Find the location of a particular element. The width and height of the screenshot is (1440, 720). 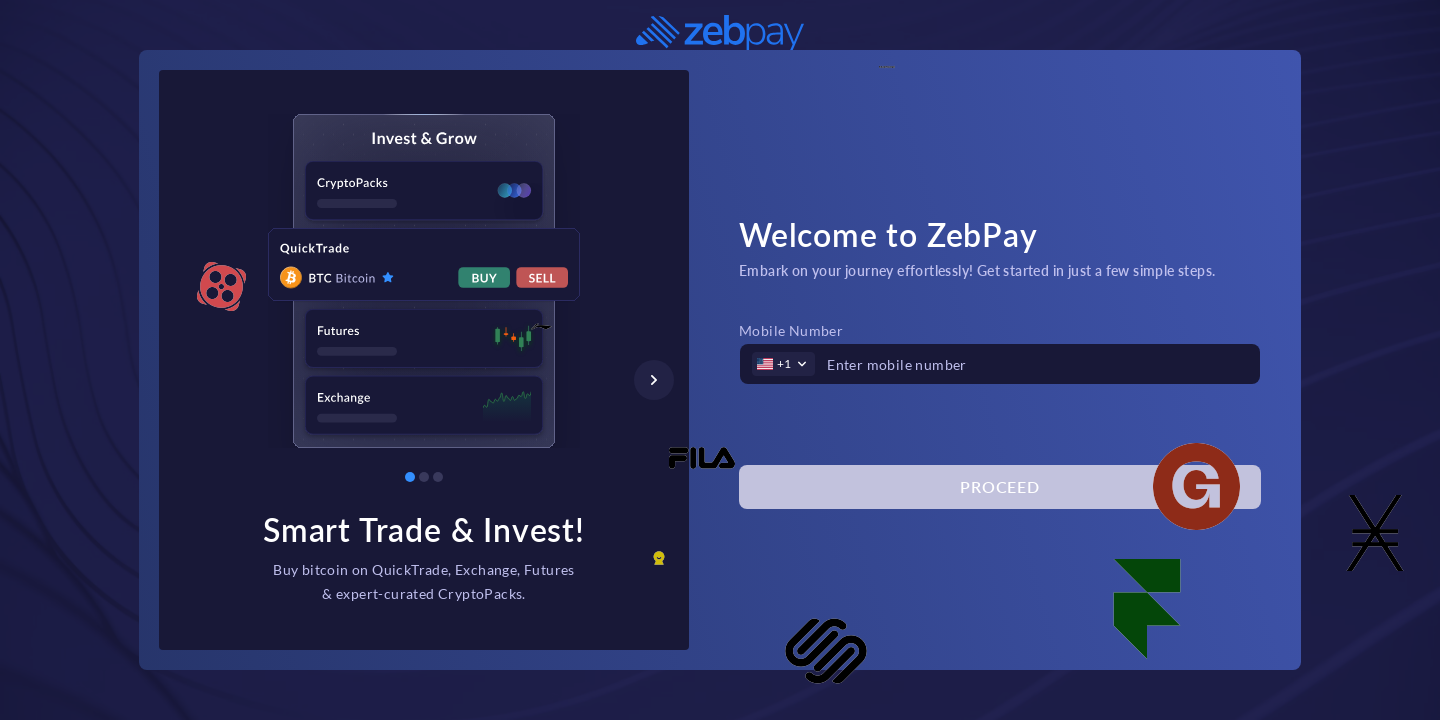

Fairphone company logo is located at coordinates (887, 67).